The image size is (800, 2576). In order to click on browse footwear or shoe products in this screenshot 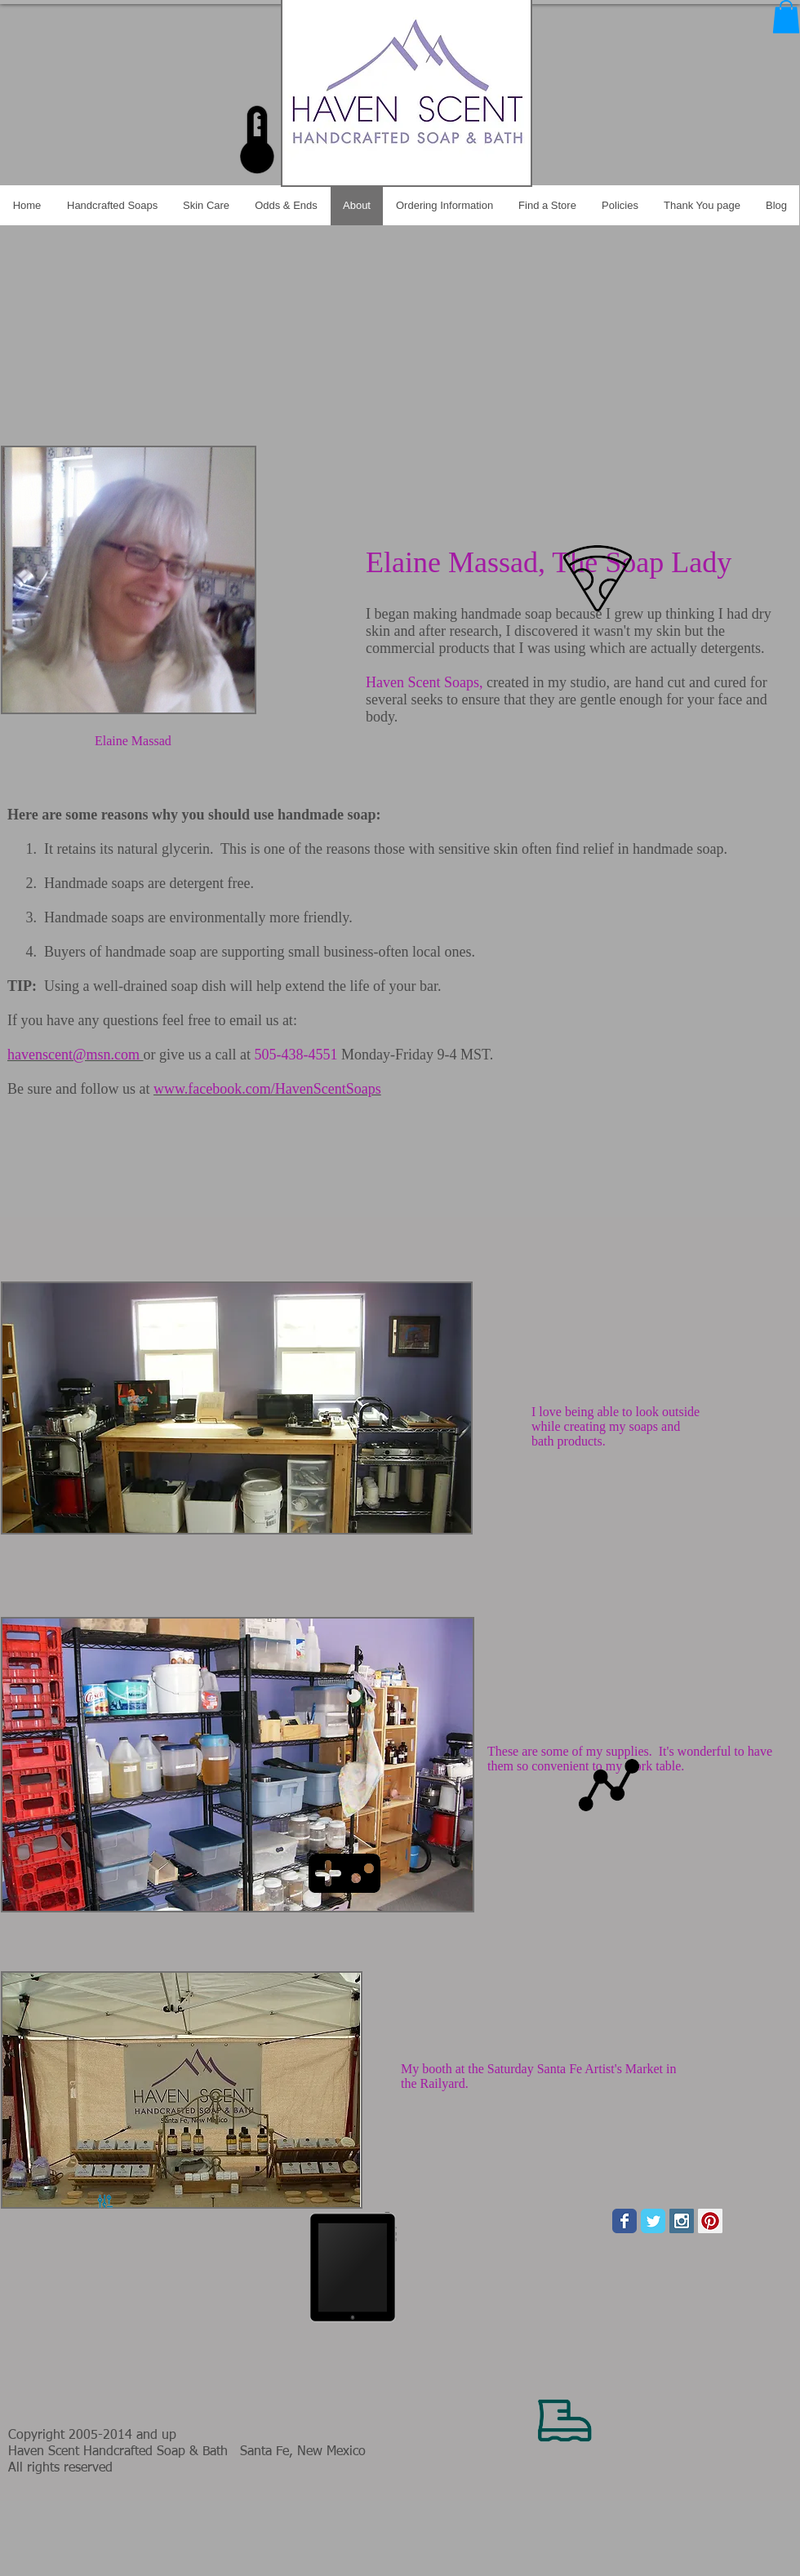, I will do `click(562, 2420)`.